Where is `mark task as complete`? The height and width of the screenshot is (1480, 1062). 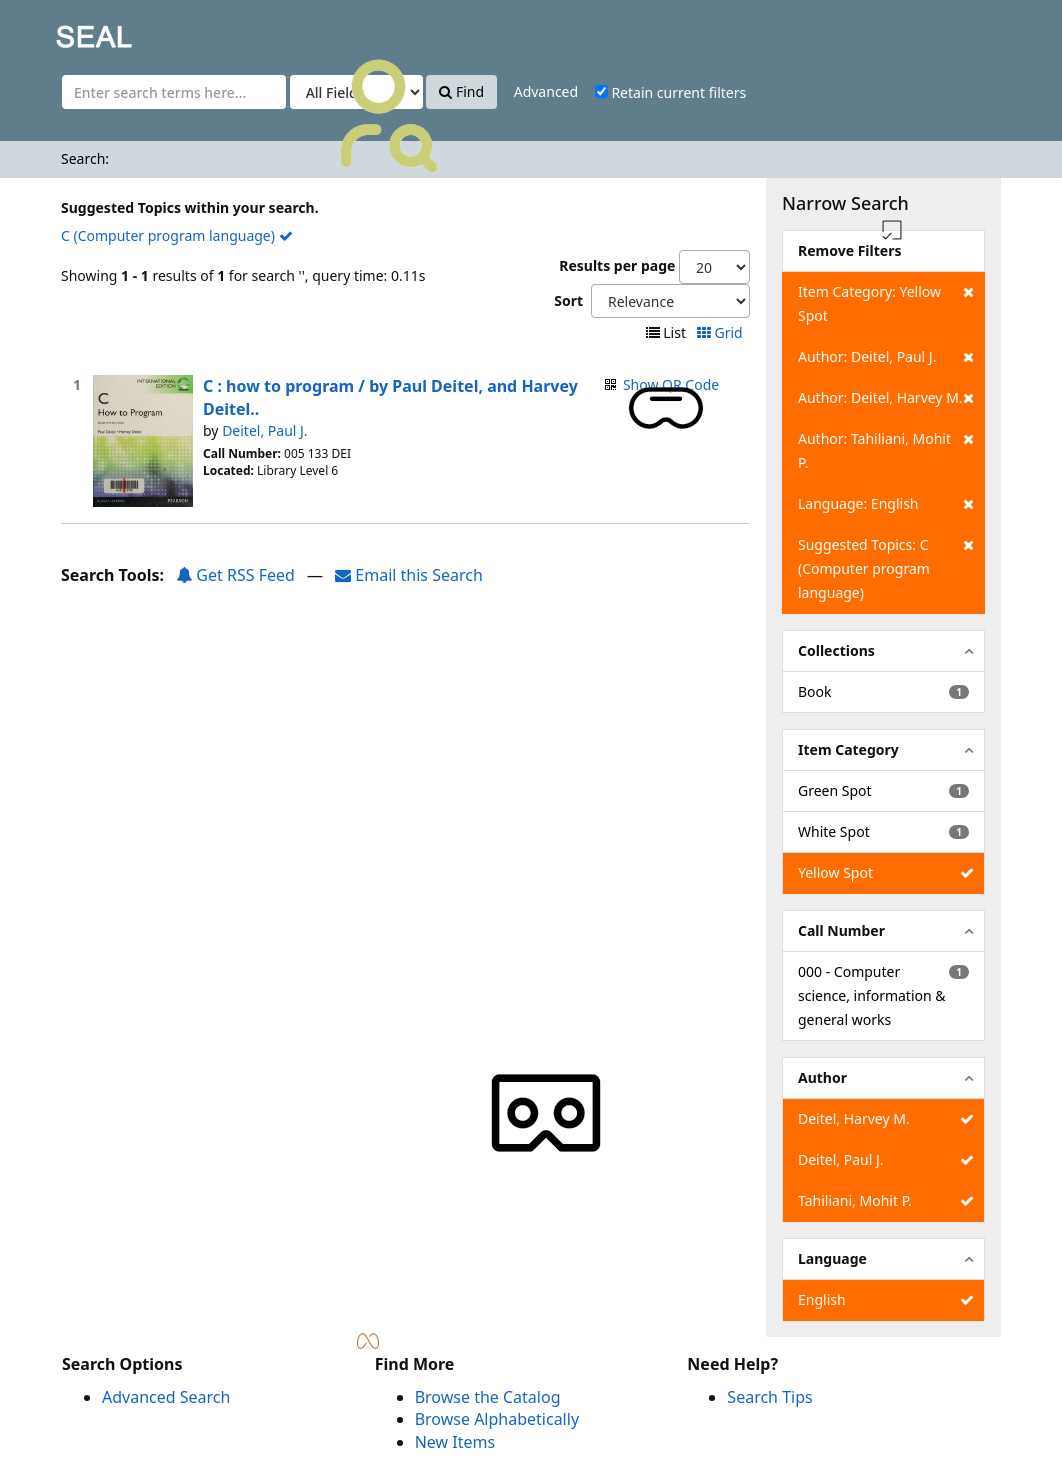 mark task as complete is located at coordinates (892, 230).